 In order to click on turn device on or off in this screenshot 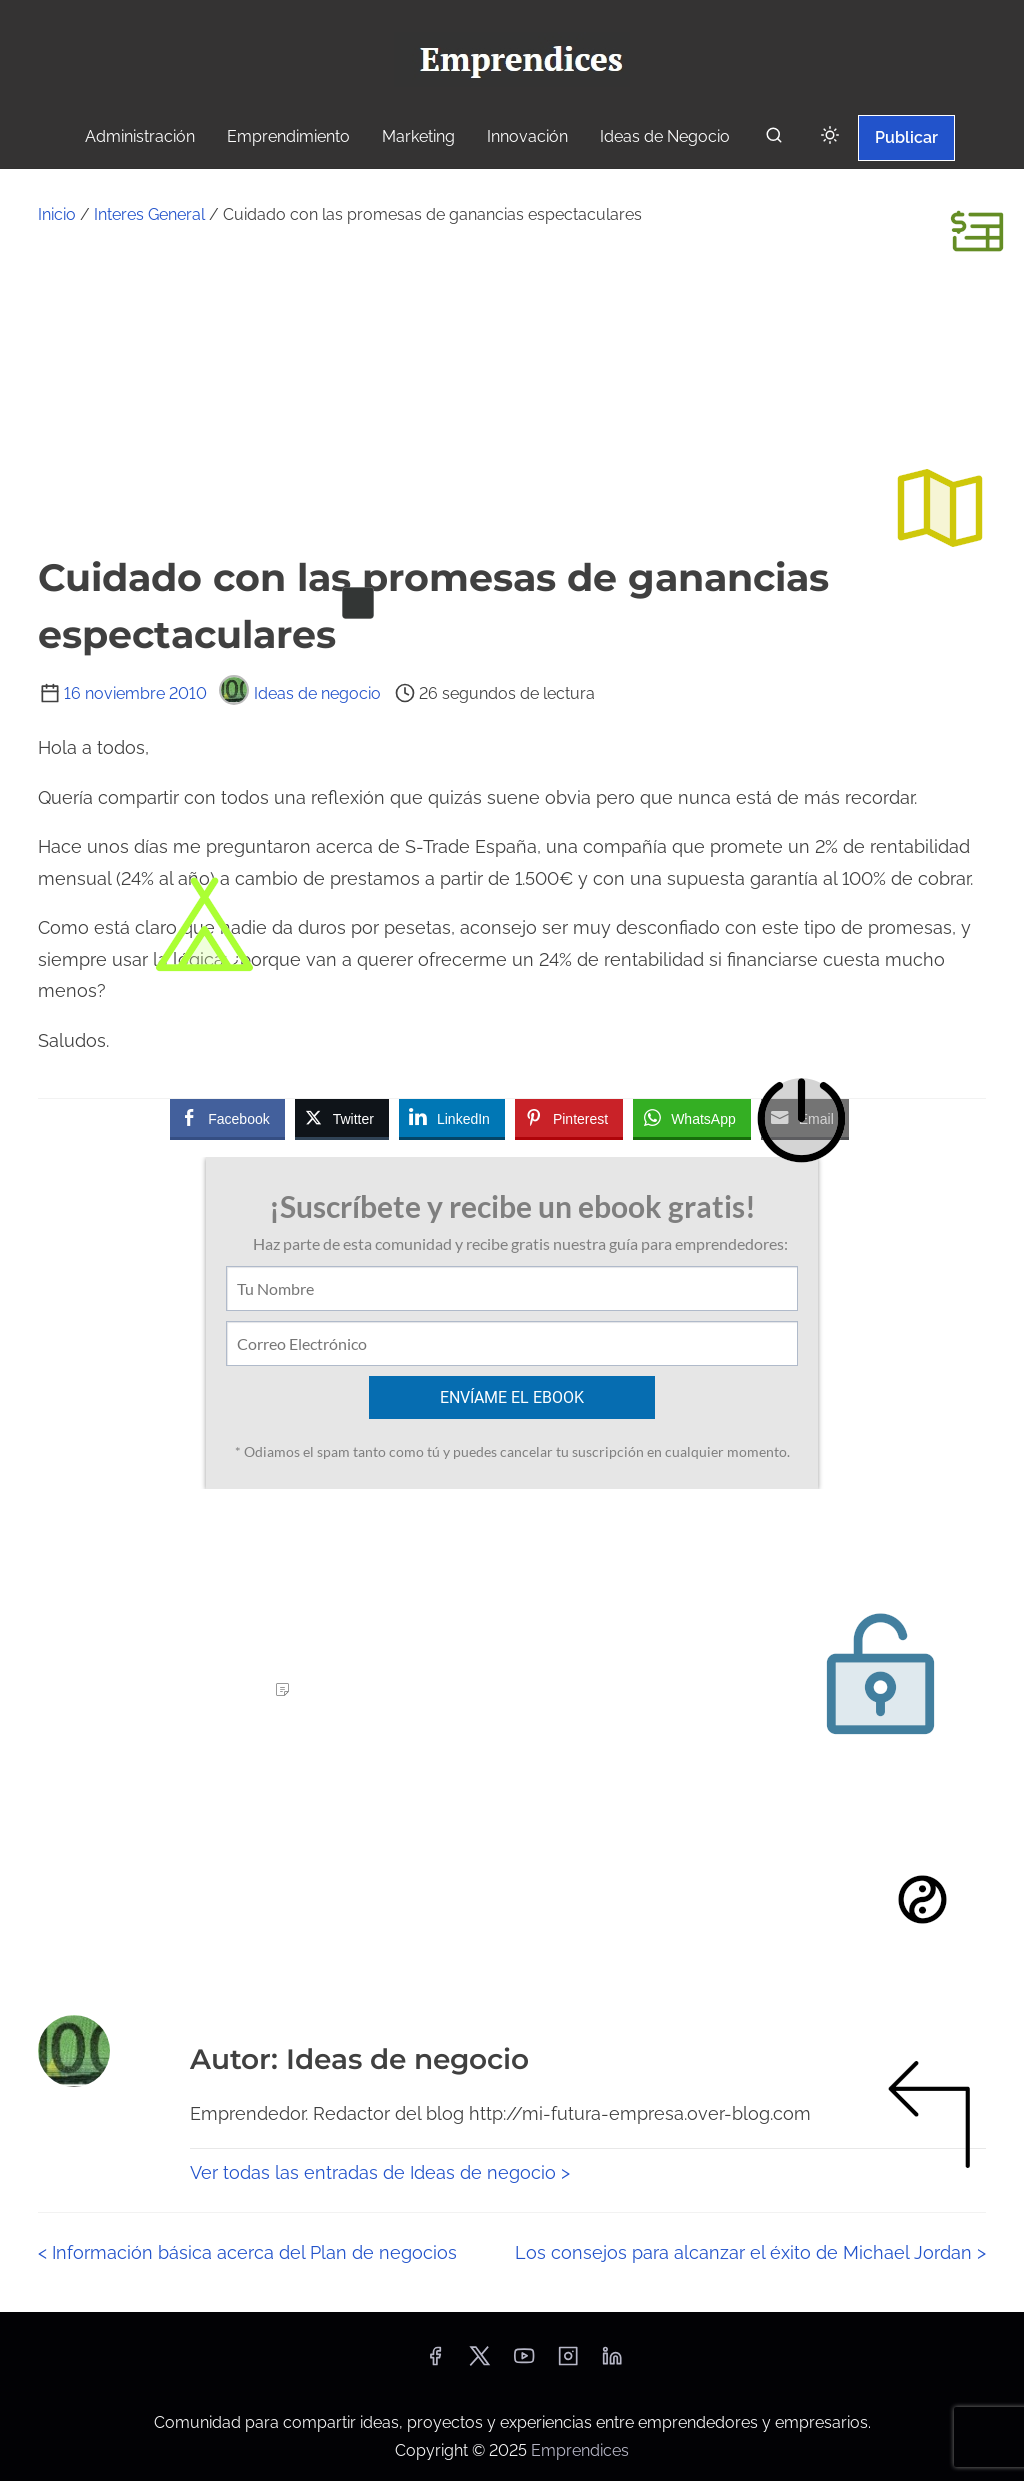, I will do `click(801, 1118)`.